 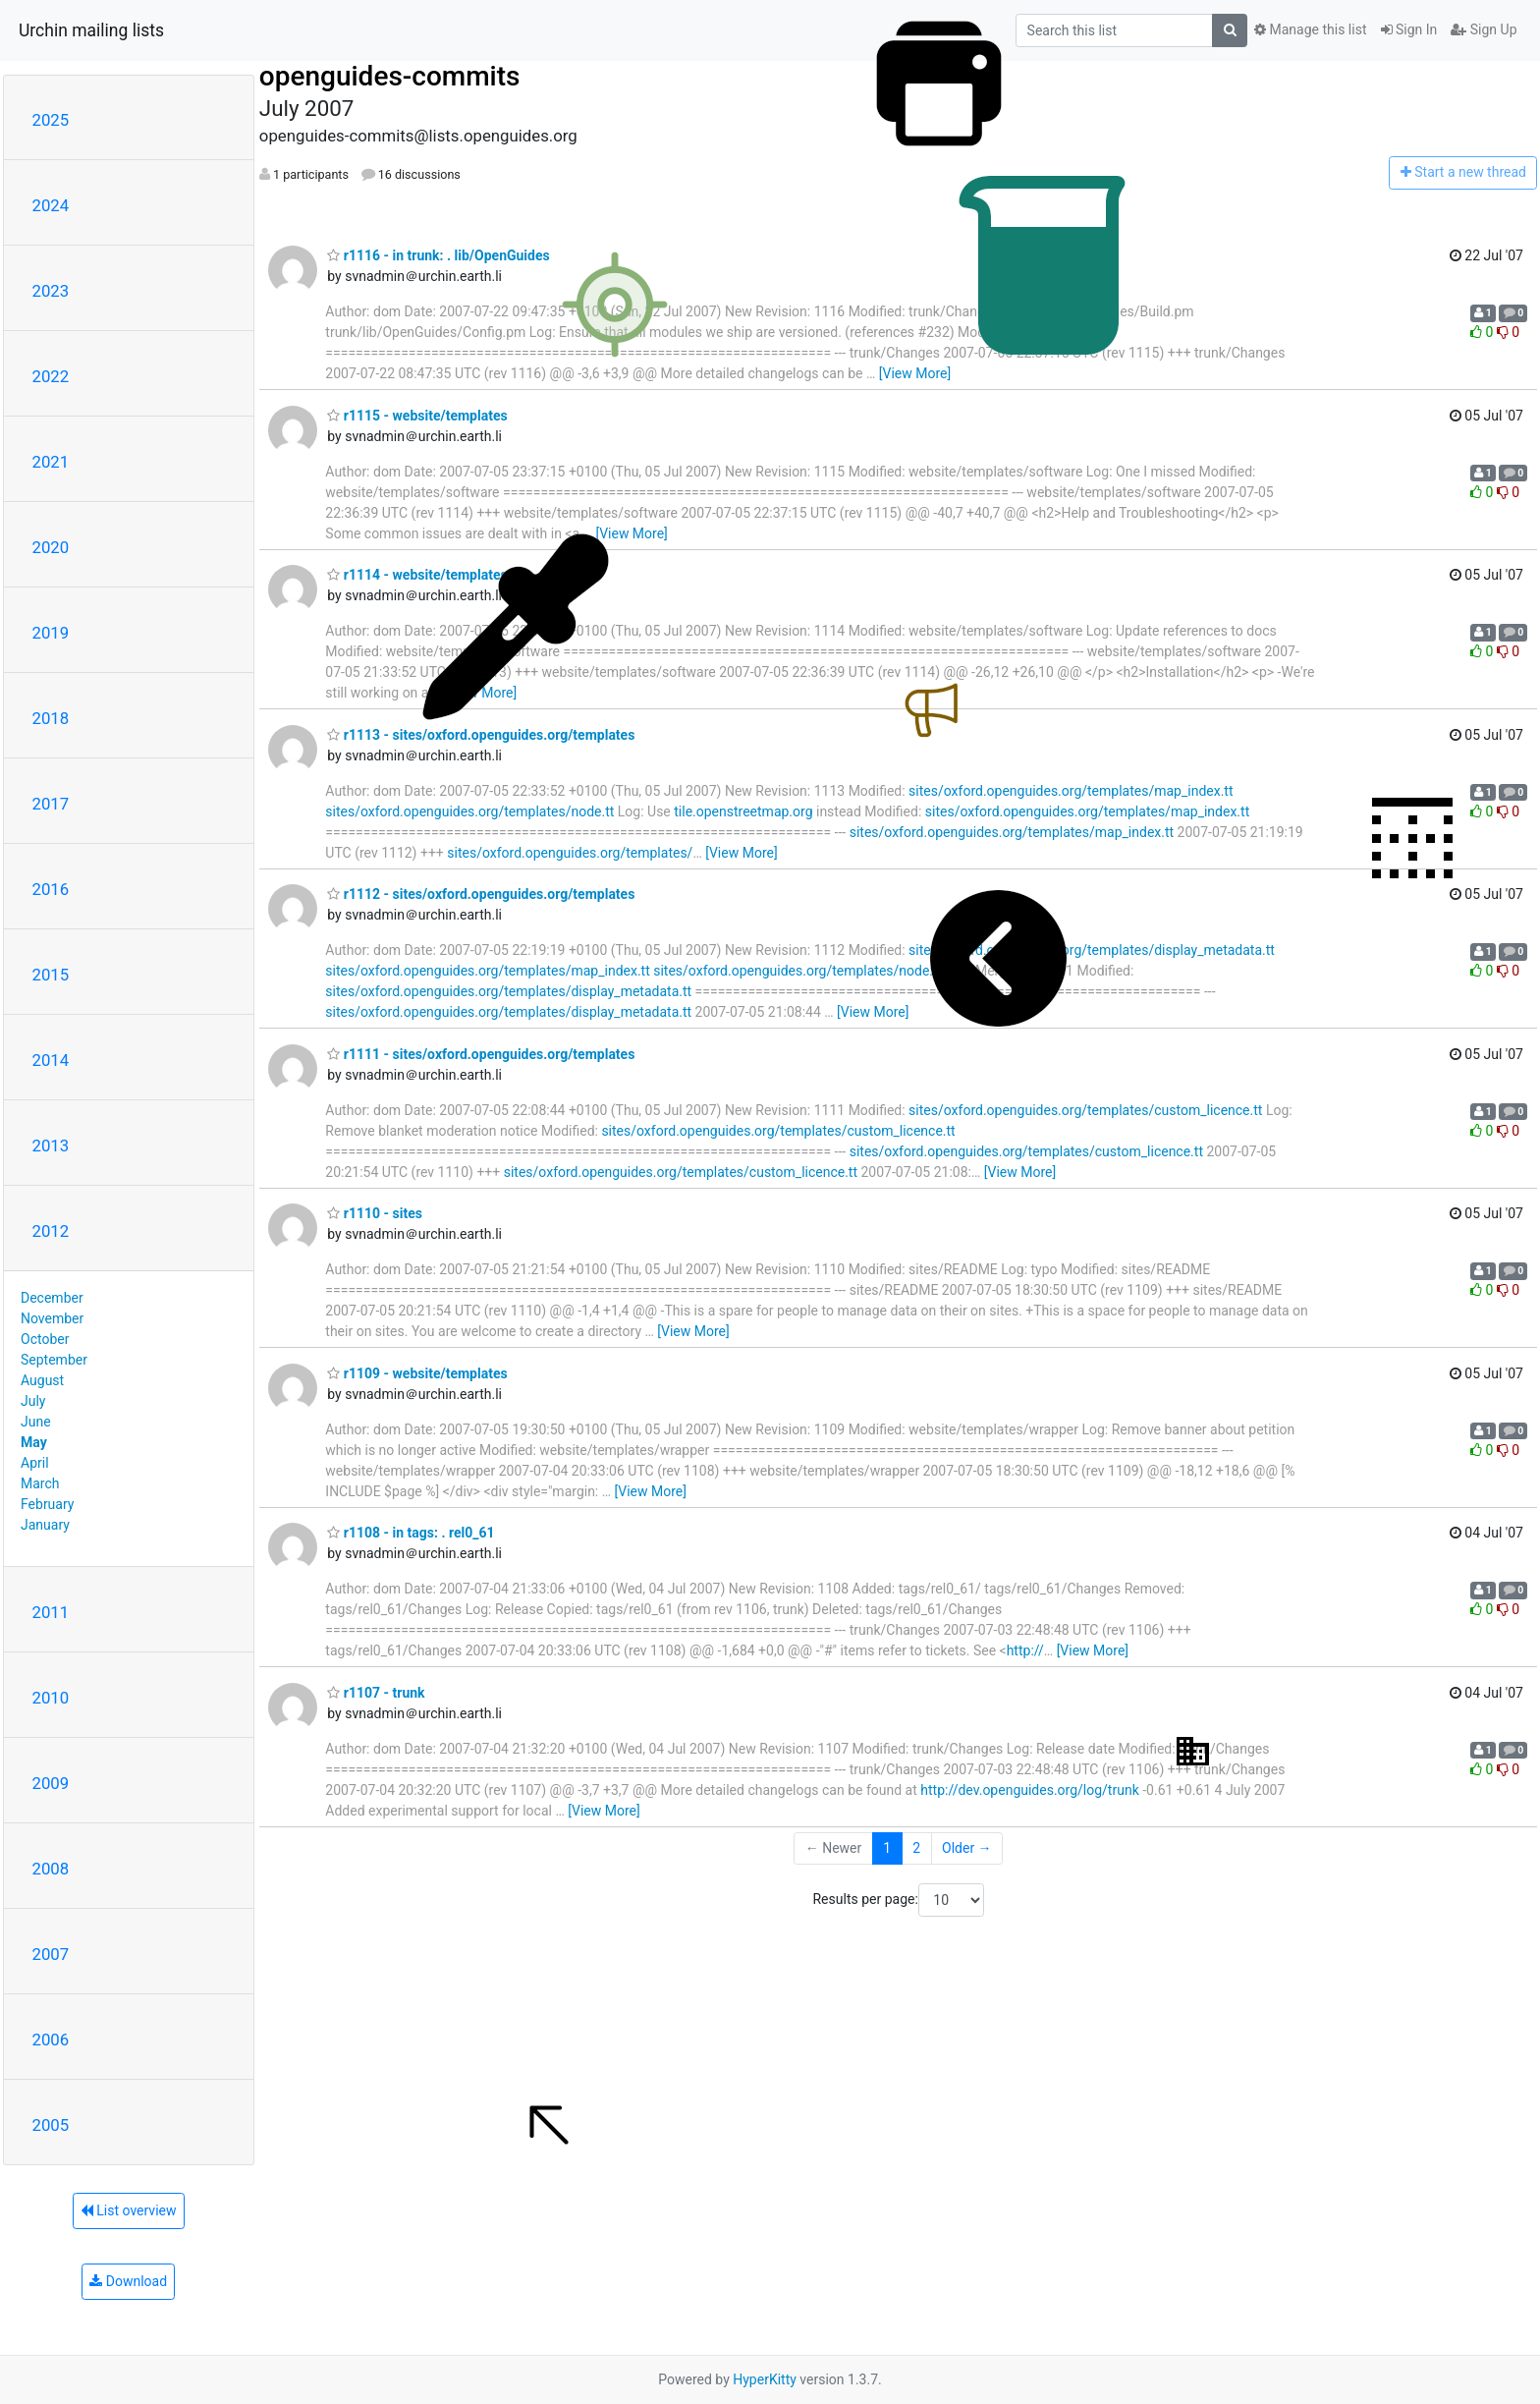 I want to click on pick a color from the screen, so click(x=516, y=627).